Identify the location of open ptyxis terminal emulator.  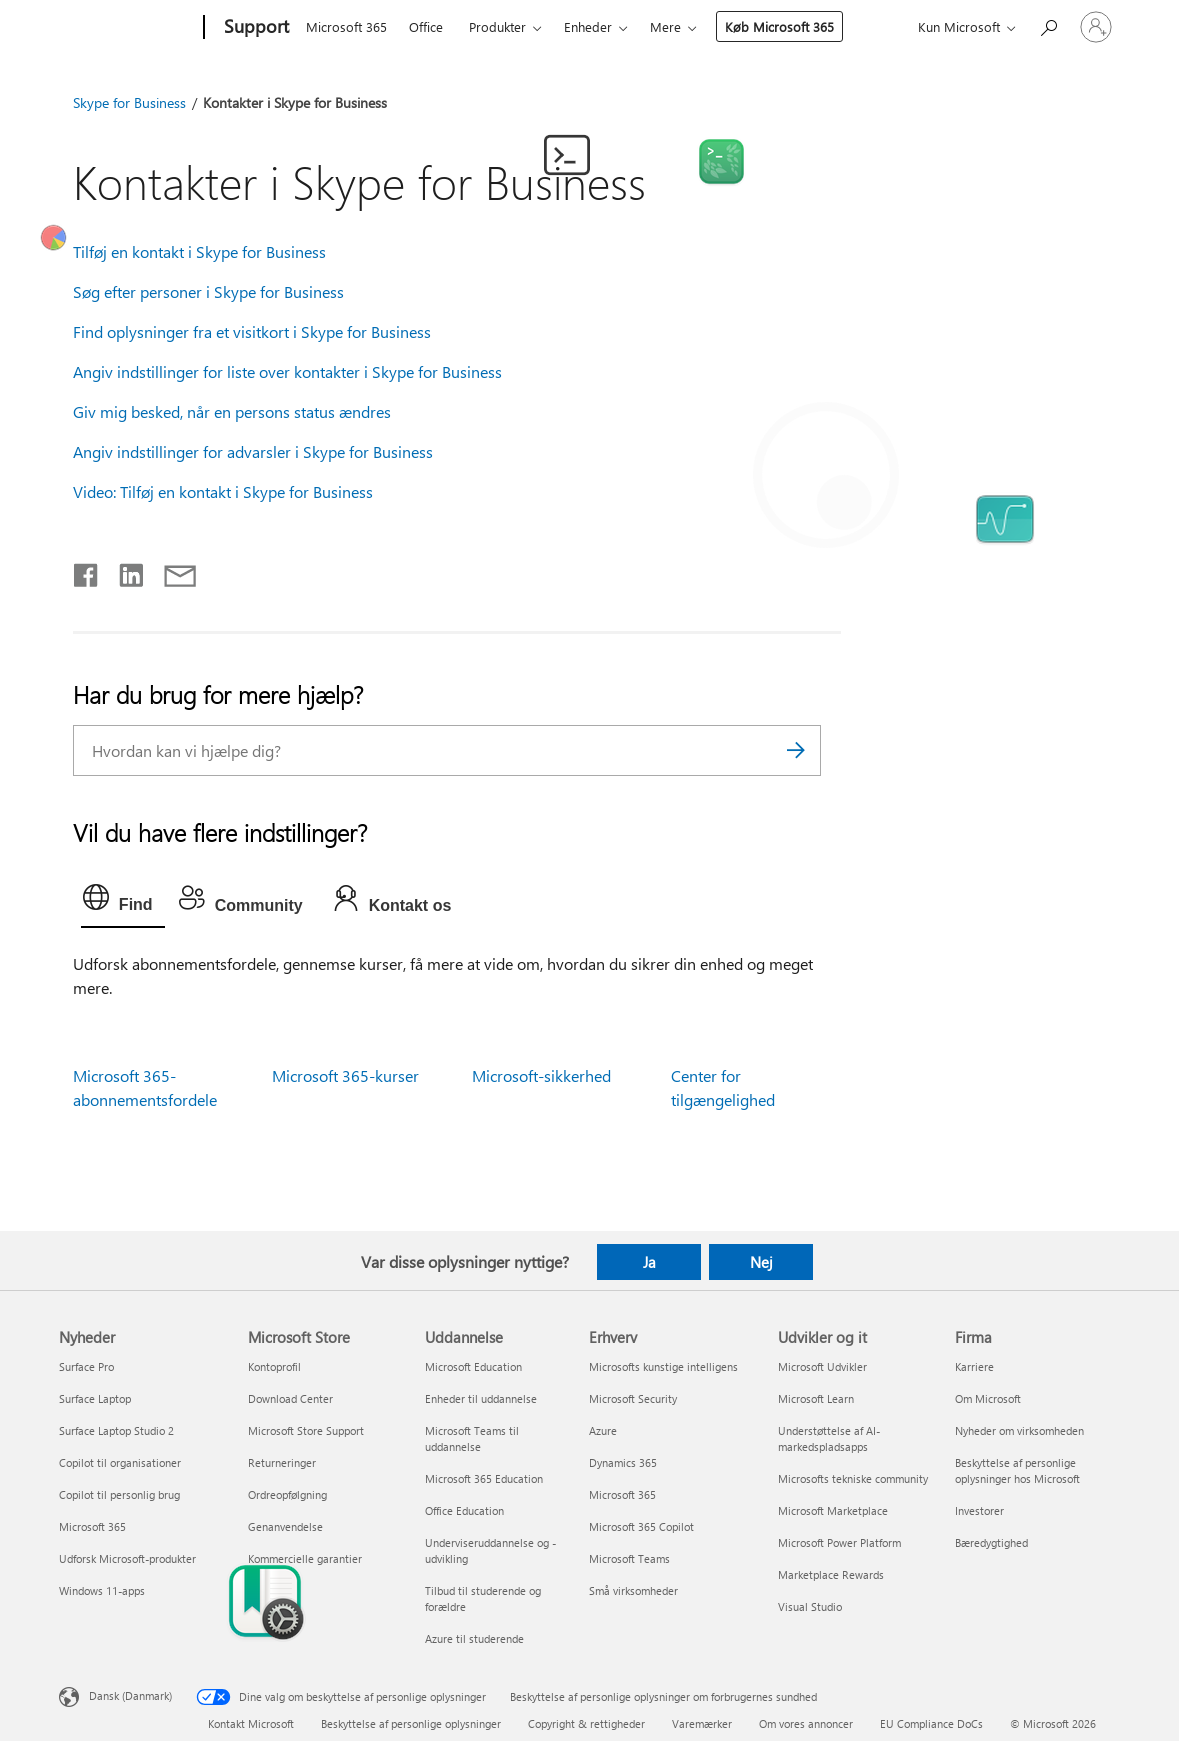
(721, 161).